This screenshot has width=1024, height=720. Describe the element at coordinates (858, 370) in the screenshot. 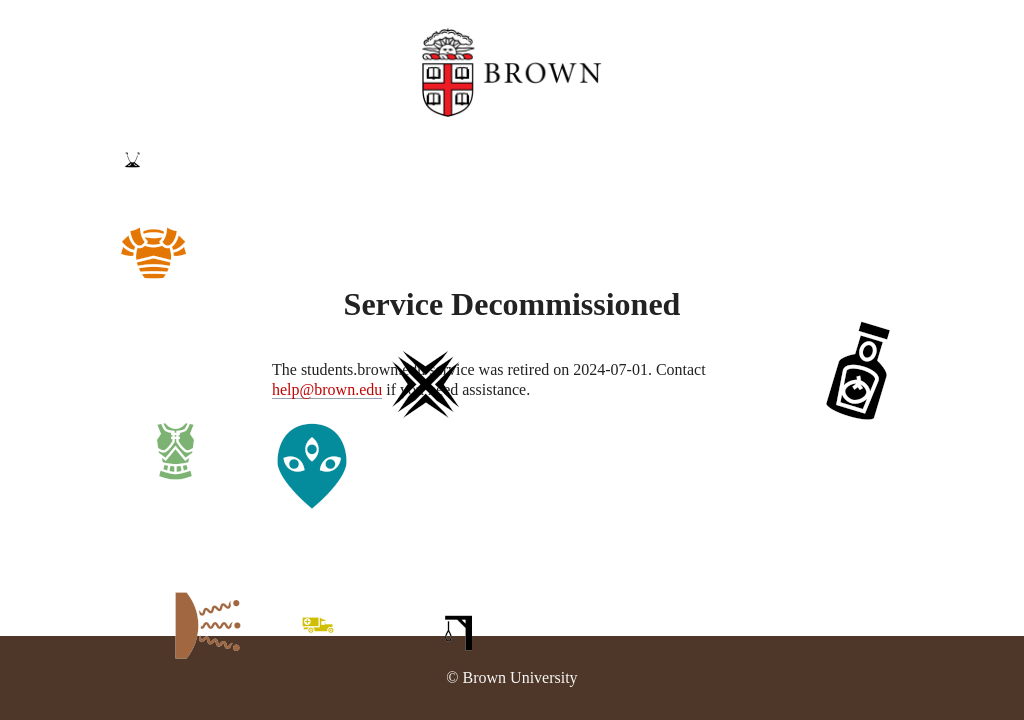

I see `select ketchup as a condiment option` at that location.